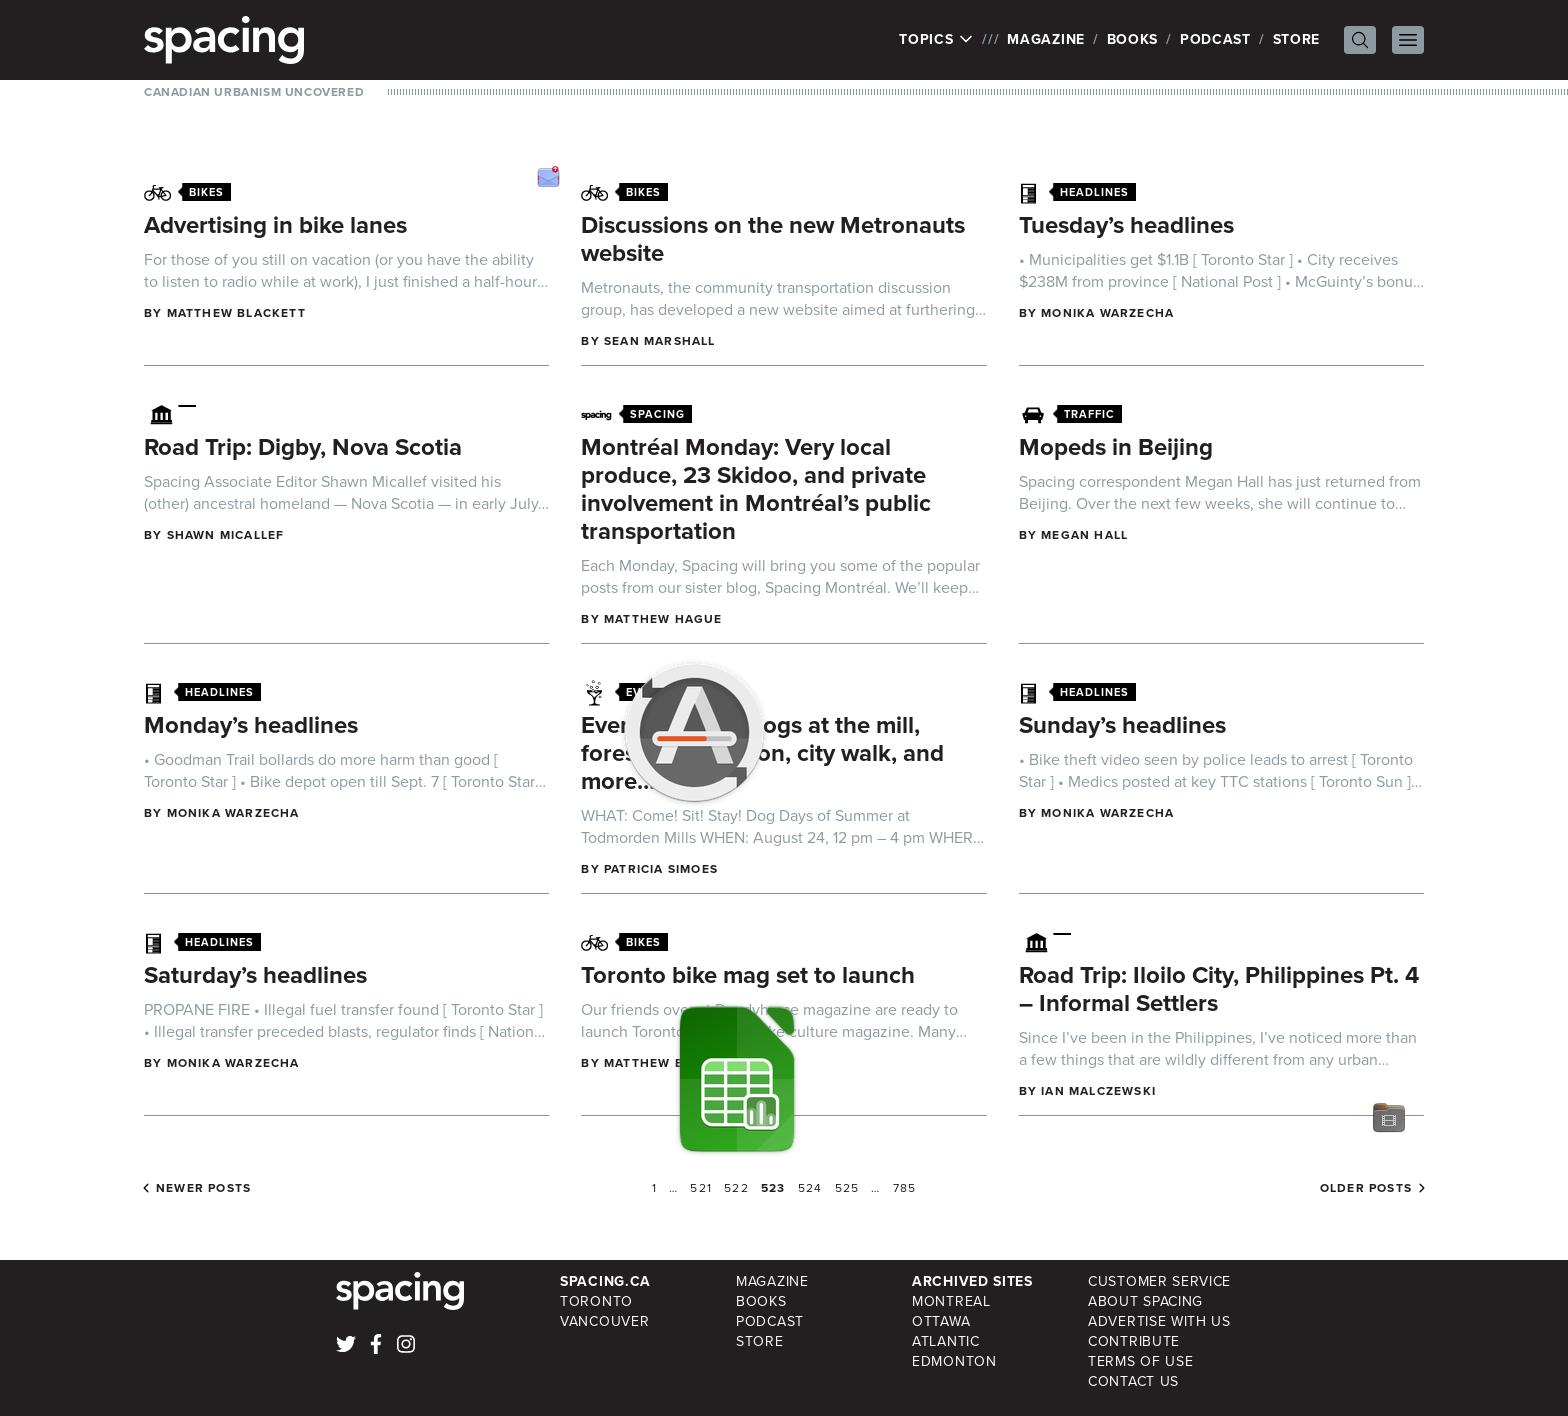 The image size is (1568, 1416). Describe the element at coordinates (1389, 1117) in the screenshot. I see `open your videos folder` at that location.